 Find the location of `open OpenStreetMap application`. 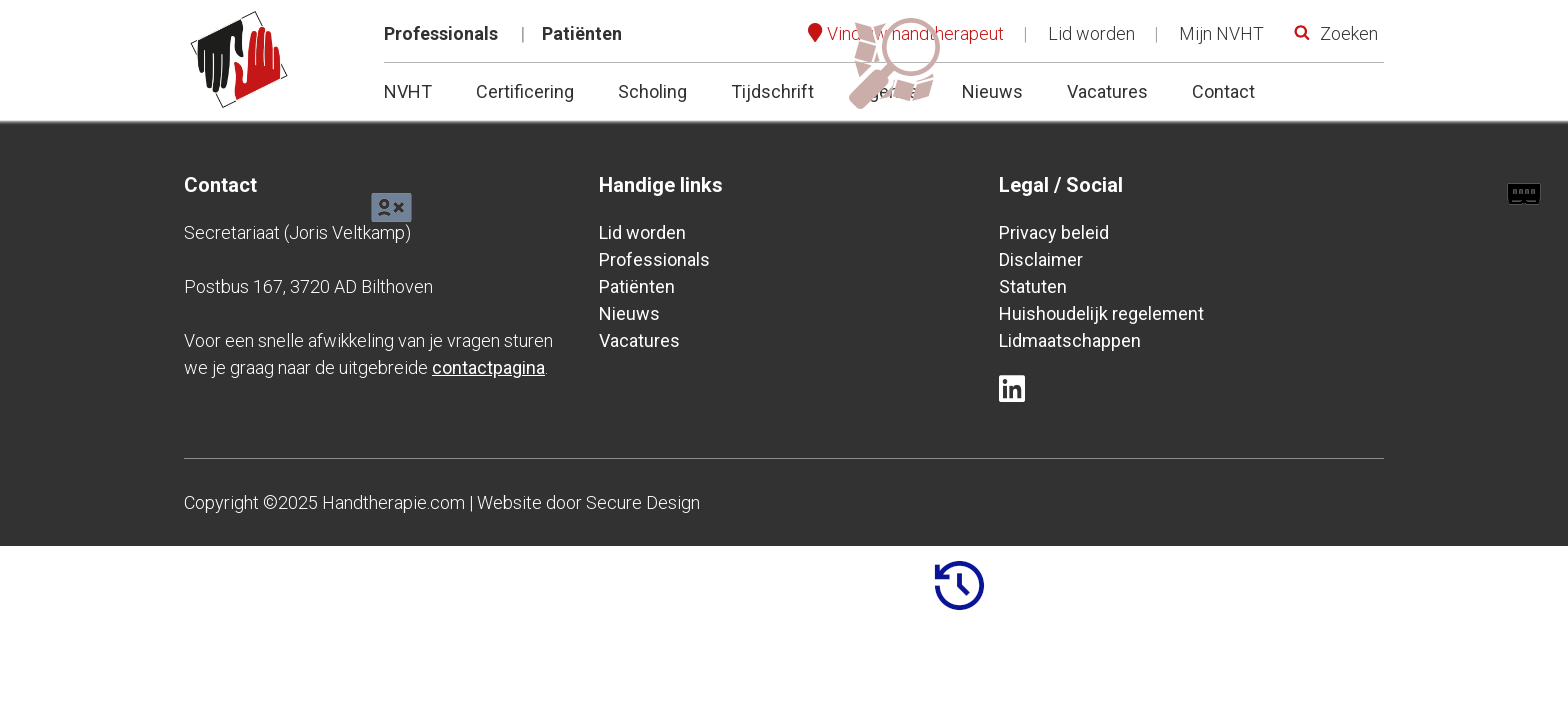

open OpenStreetMap application is located at coordinates (894, 63).